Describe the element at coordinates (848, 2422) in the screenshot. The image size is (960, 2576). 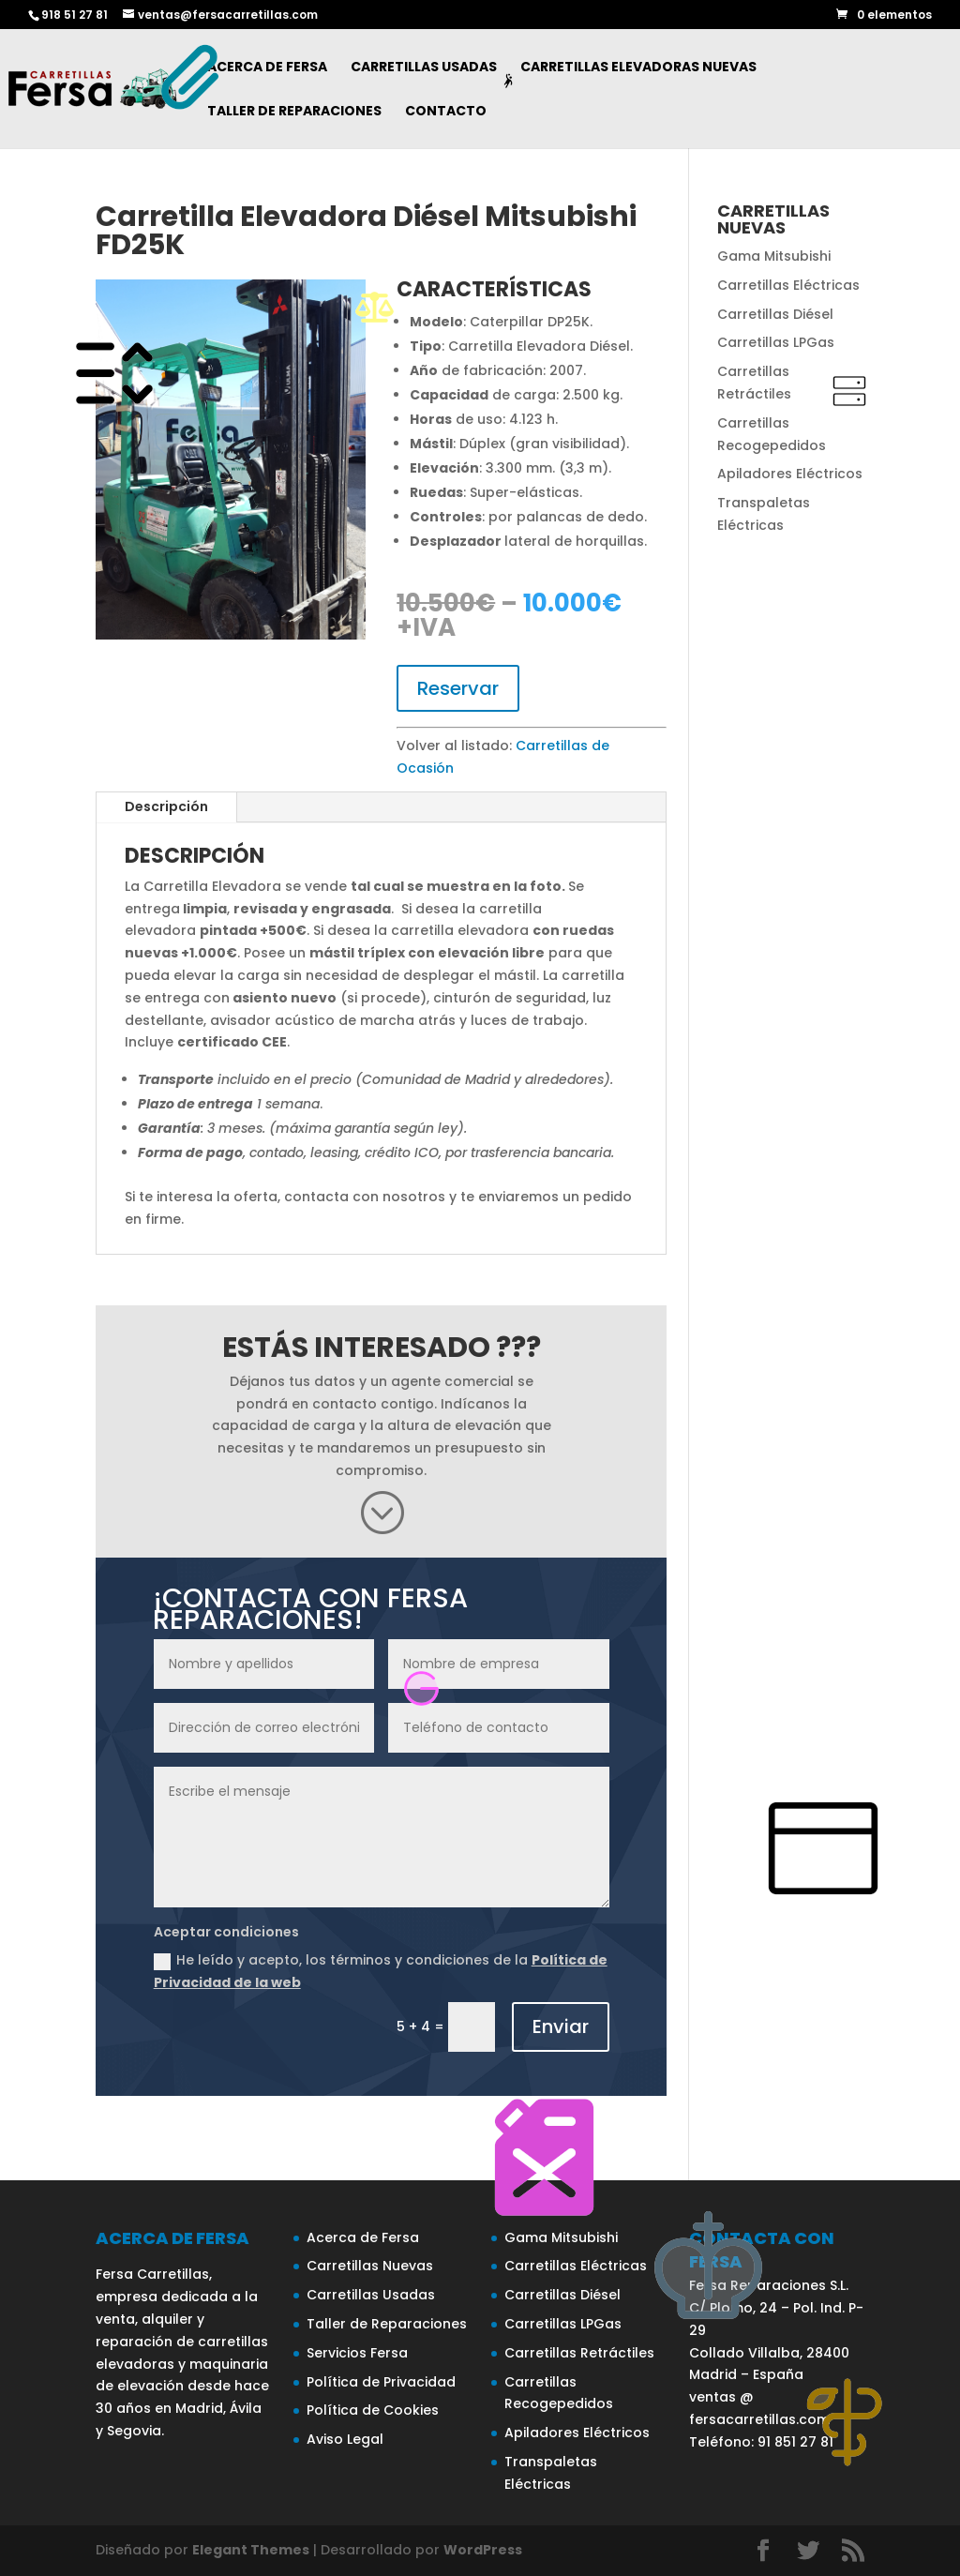
I see `access health or medical services` at that location.